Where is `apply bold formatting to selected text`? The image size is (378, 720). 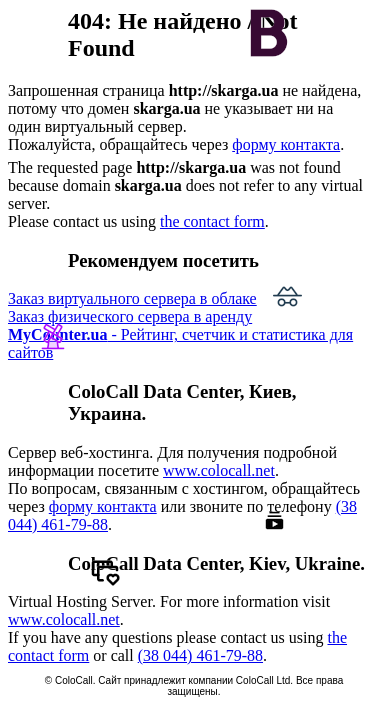 apply bold formatting to selected text is located at coordinates (269, 33).